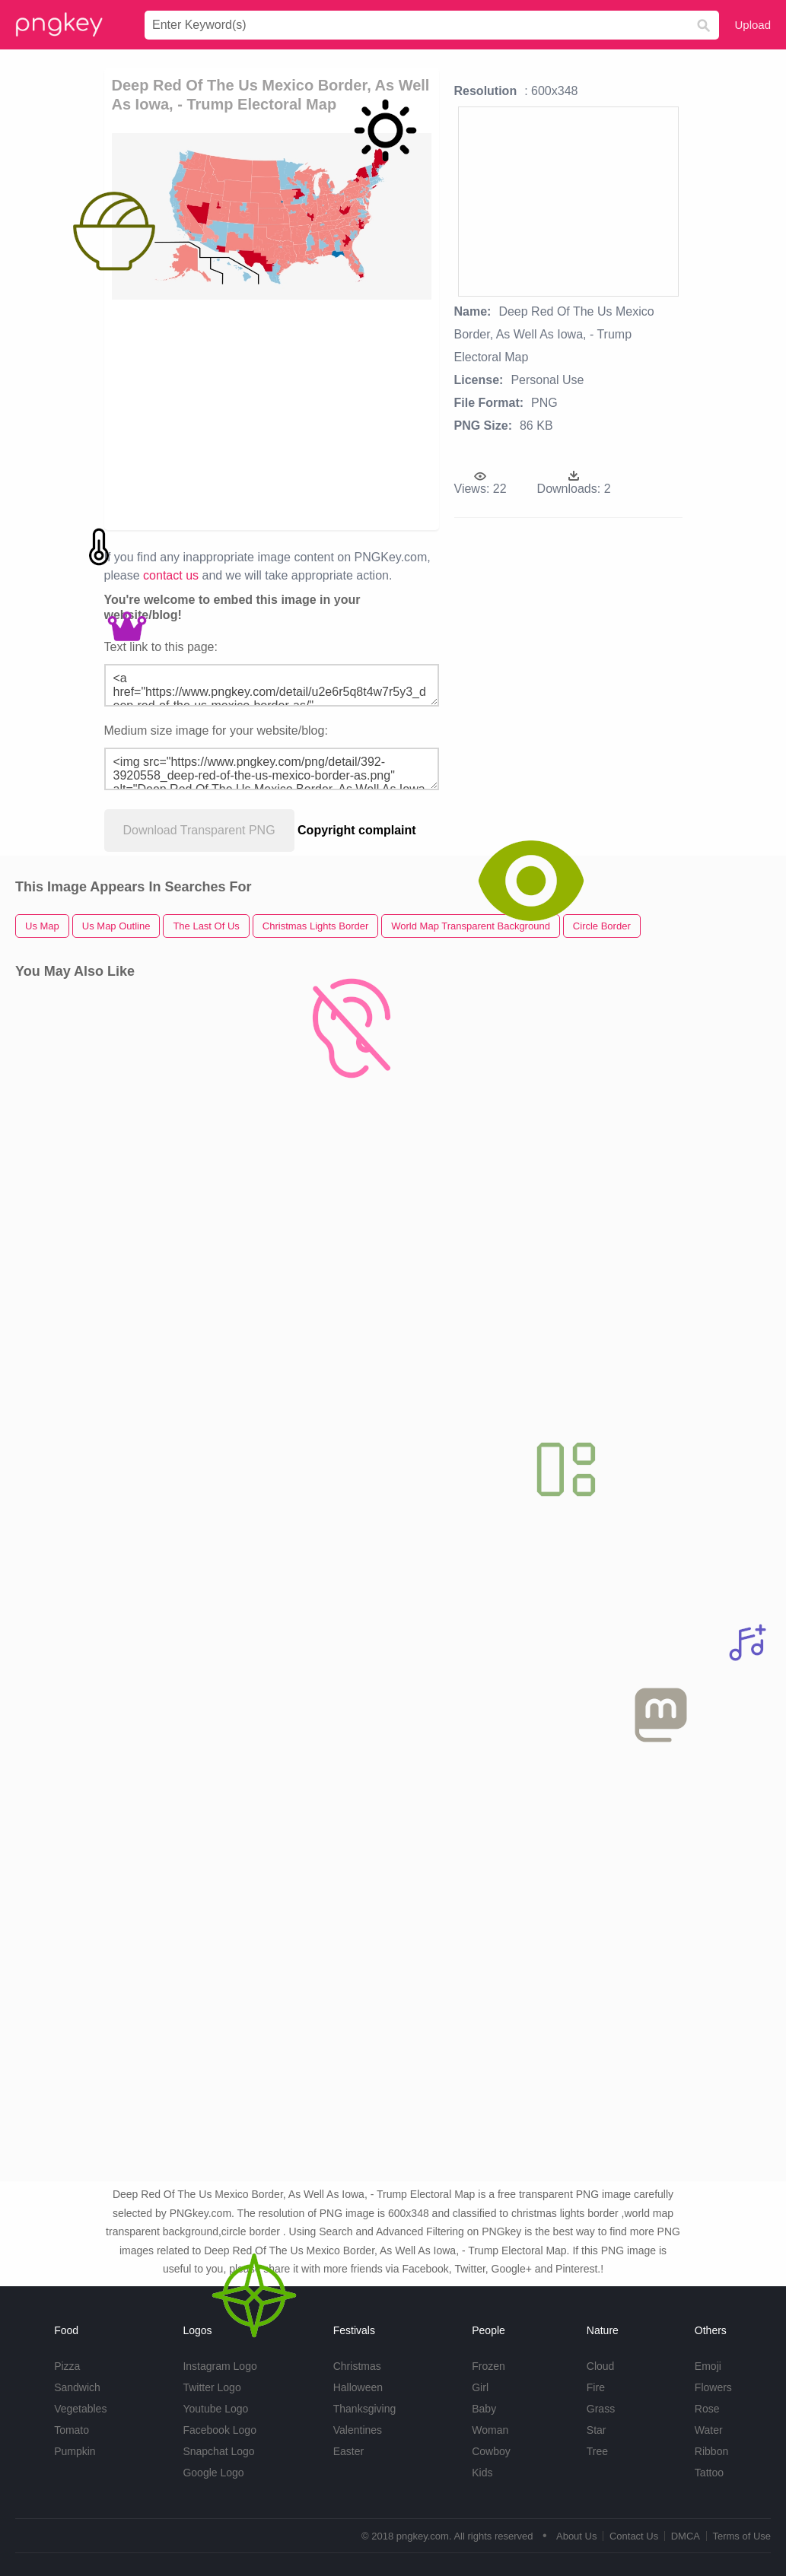 The height and width of the screenshot is (2576, 786). What do you see at coordinates (352, 1028) in the screenshot?
I see `mute or disable audio/sound` at bounding box center [352, 1028].